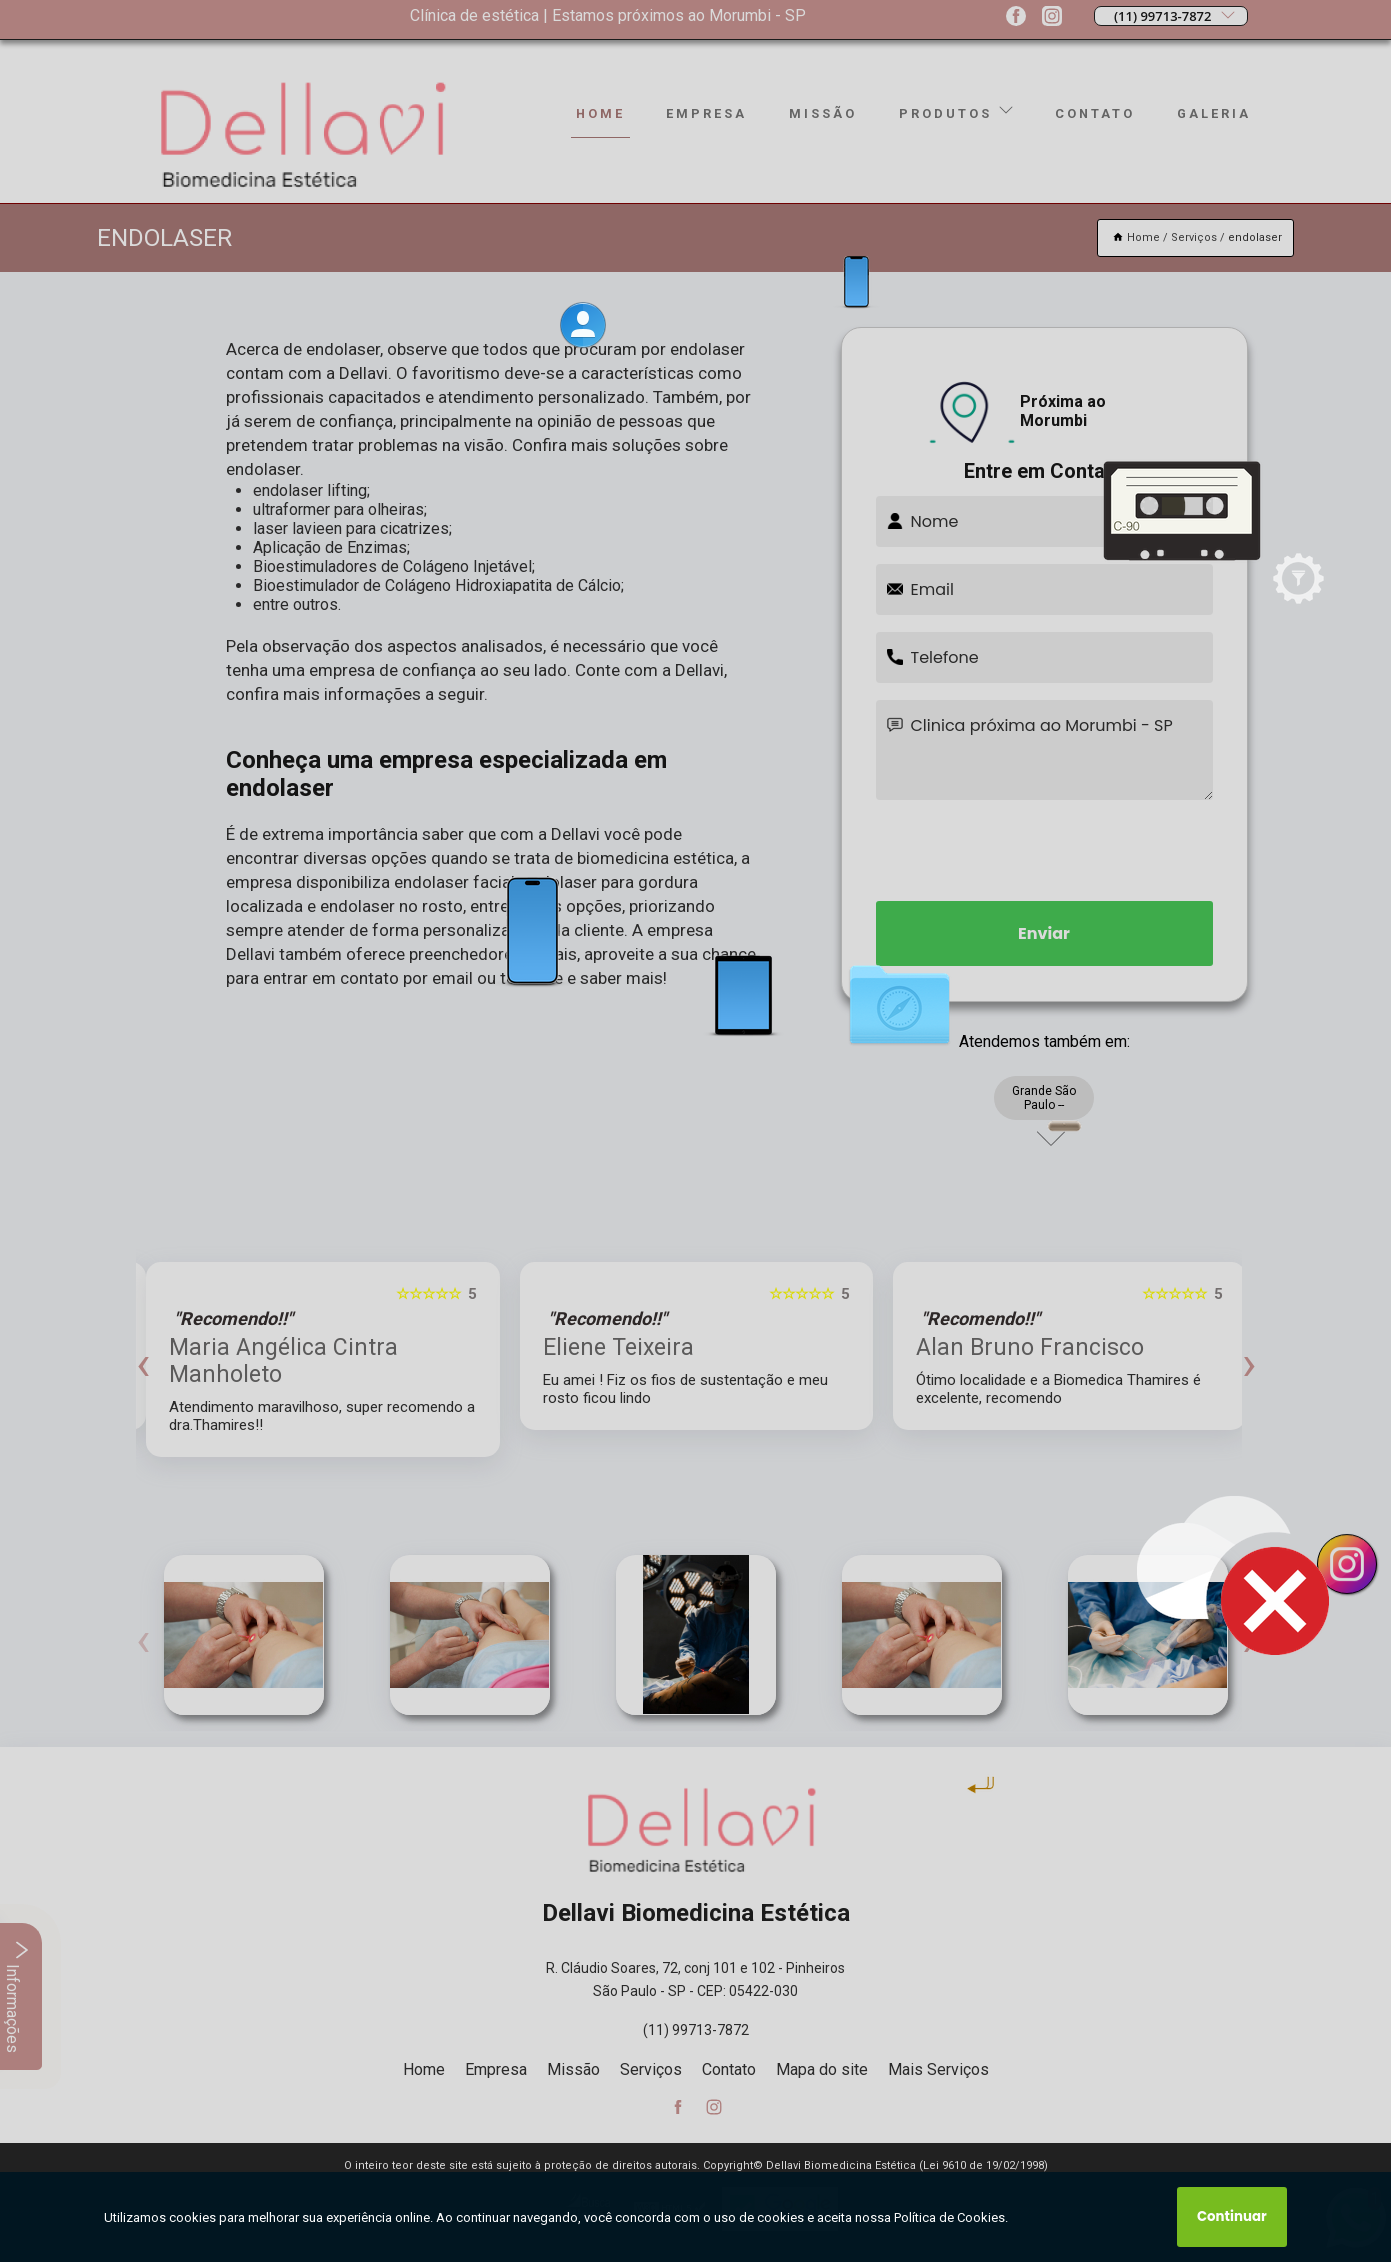  What do you see at coordinates (532, 932) in the screenshot?
I see `iPhone 16 device icon` at bounding box center [532, 932].